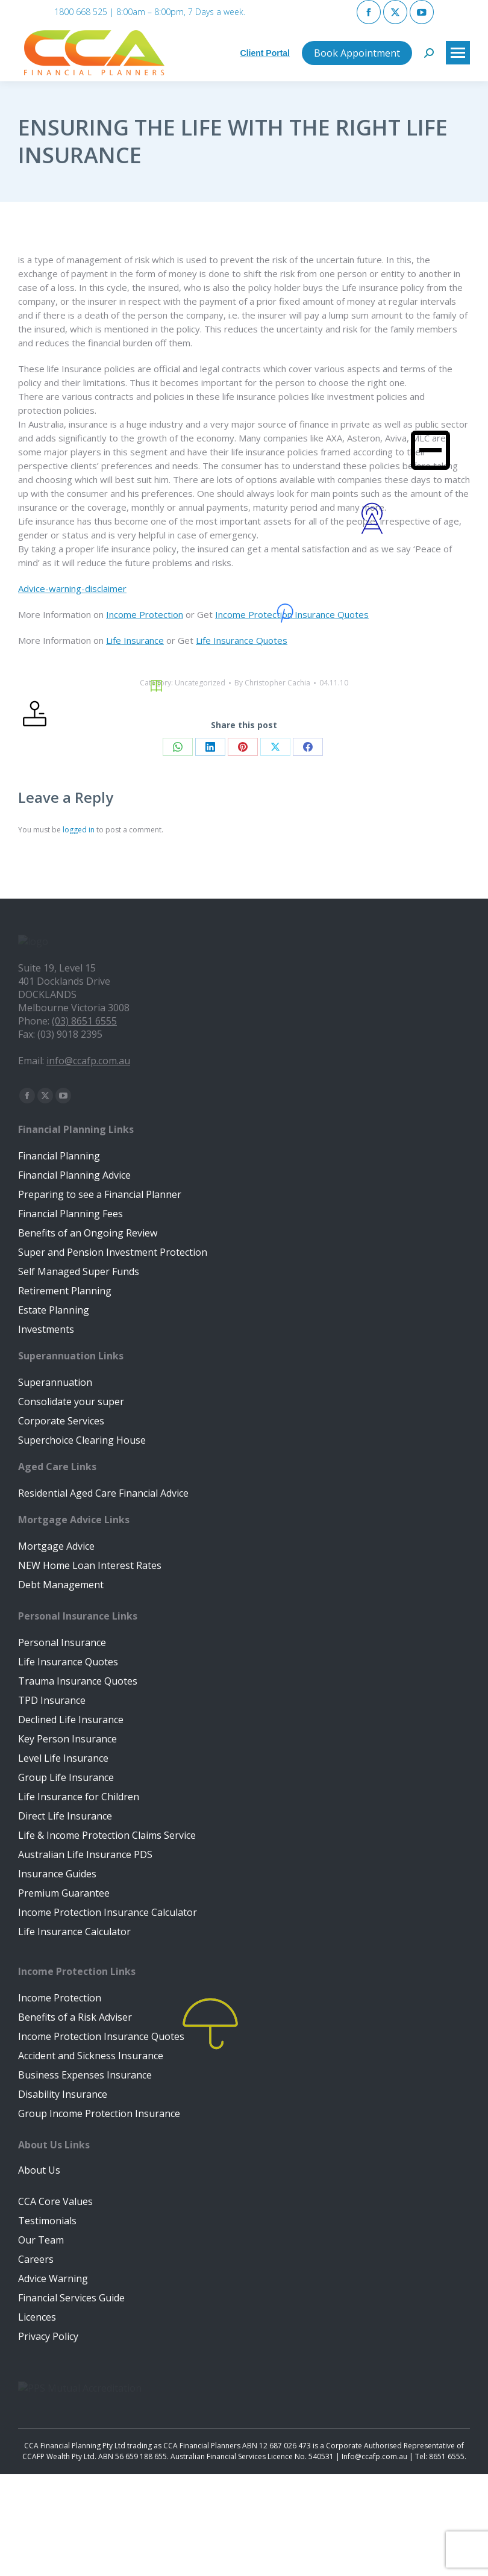 The height and width of the screenshot is (2576, 488). What do you see at coordinates (34, 714) in the screenshot?
I see `access gaming or controller settings` at bounding box center [34, 714].